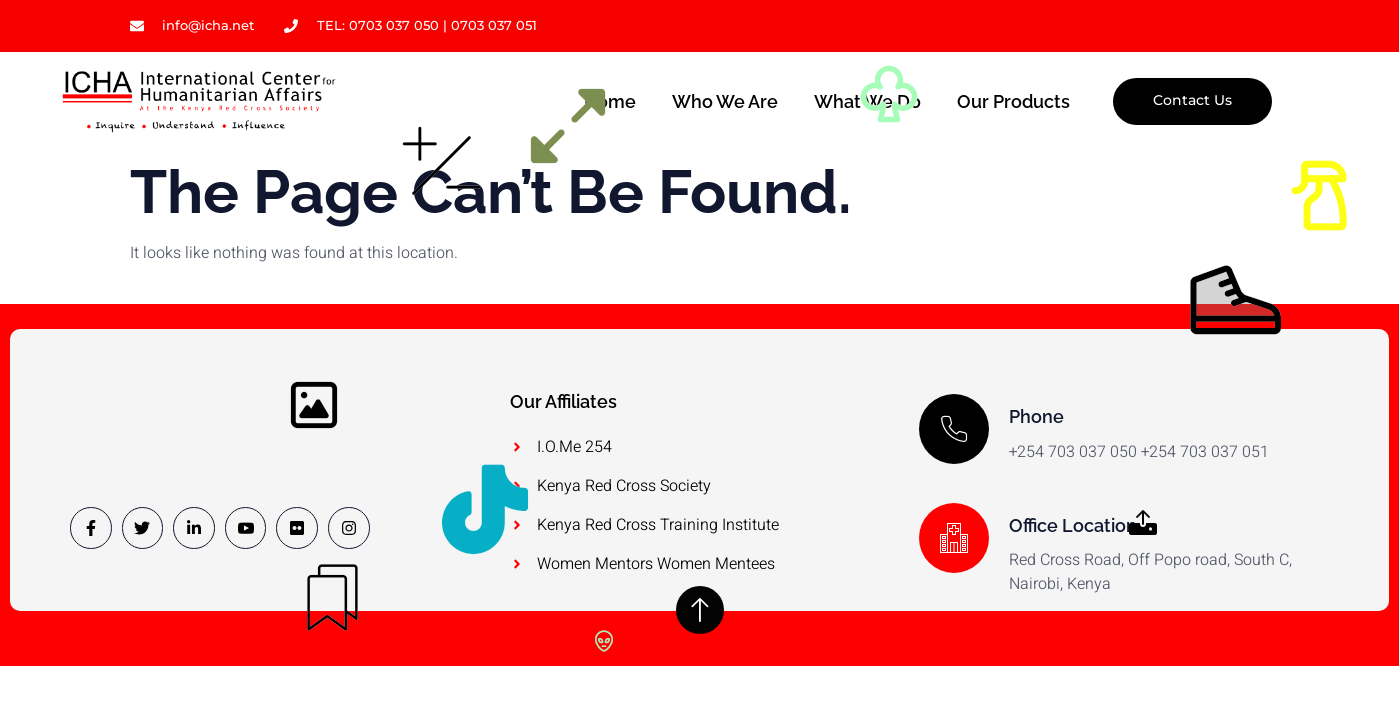  I want to click on upload a file or document, so click(1143, 524).